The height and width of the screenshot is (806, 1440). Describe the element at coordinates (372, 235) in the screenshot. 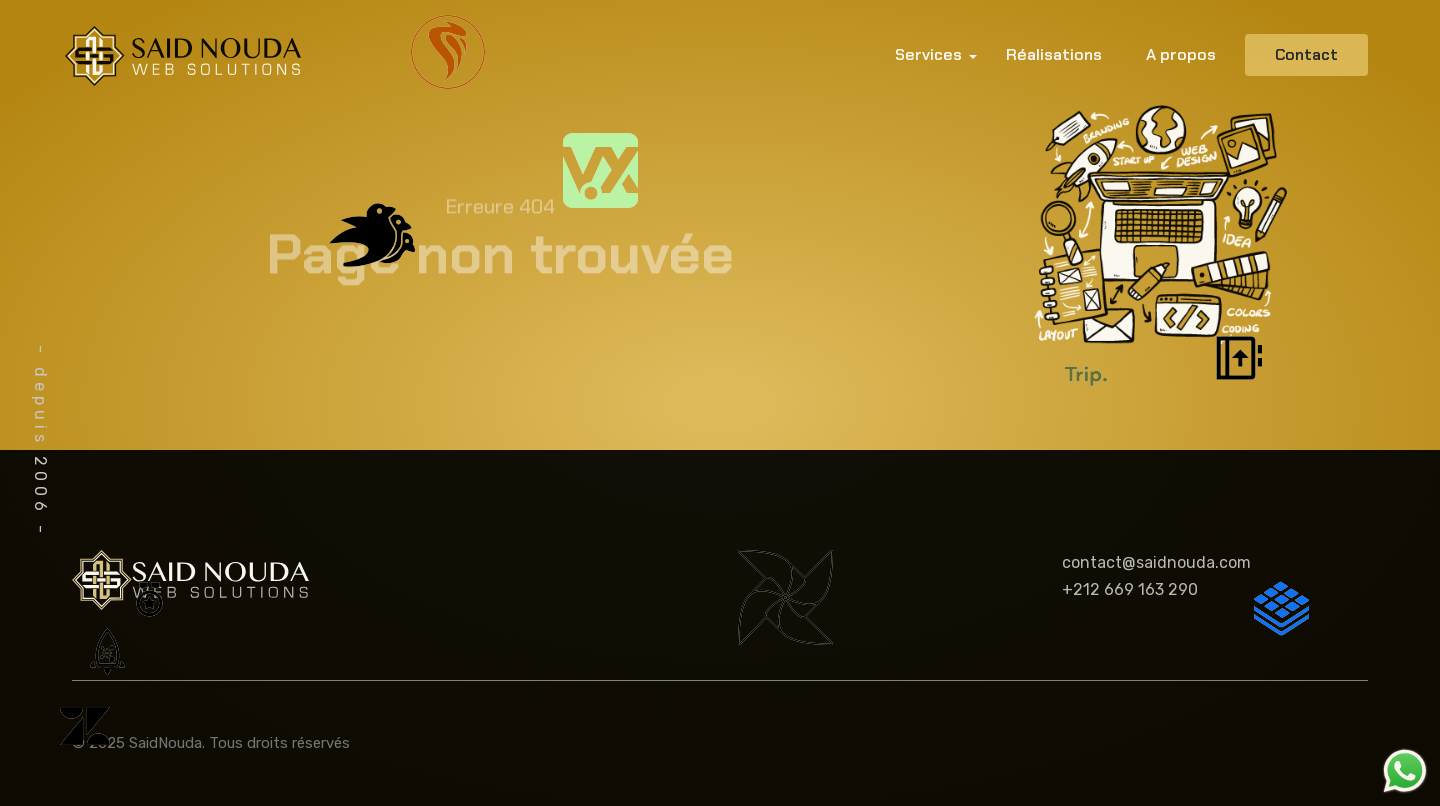

I see `bevy game engine logo` at that location.